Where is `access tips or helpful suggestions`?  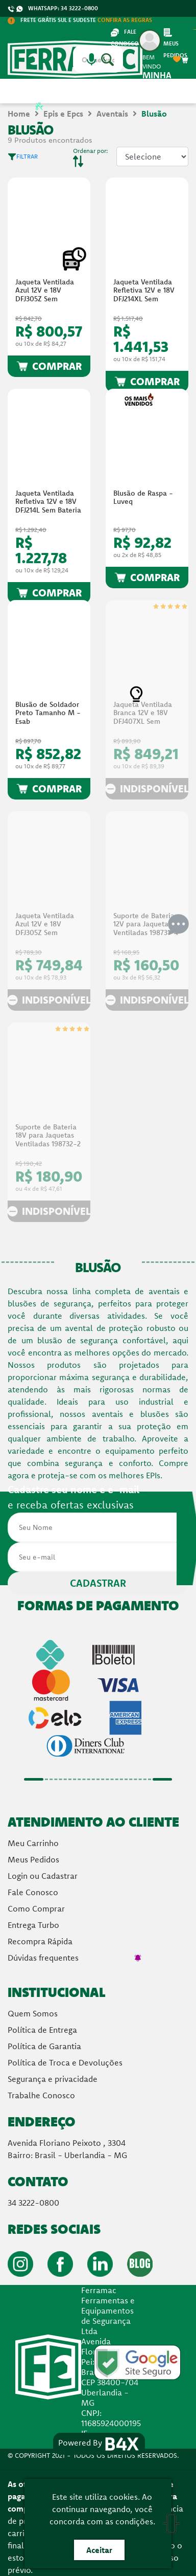
access tips or helpful suggestions is located at coordinates (136, 694).